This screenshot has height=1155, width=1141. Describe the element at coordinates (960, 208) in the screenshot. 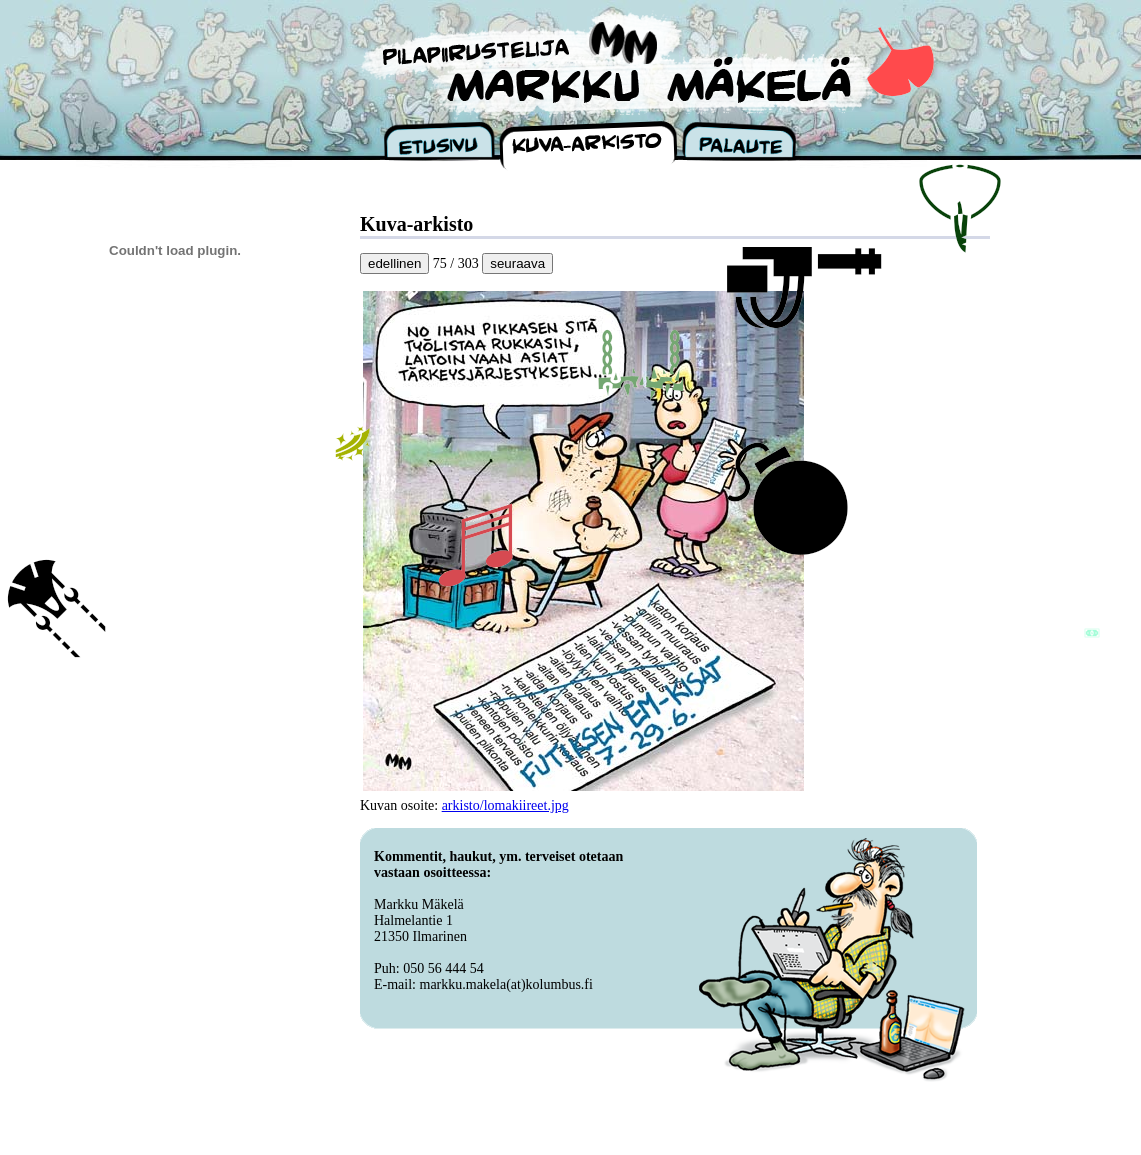

I see `equip a feather necklace accessory` at that location.